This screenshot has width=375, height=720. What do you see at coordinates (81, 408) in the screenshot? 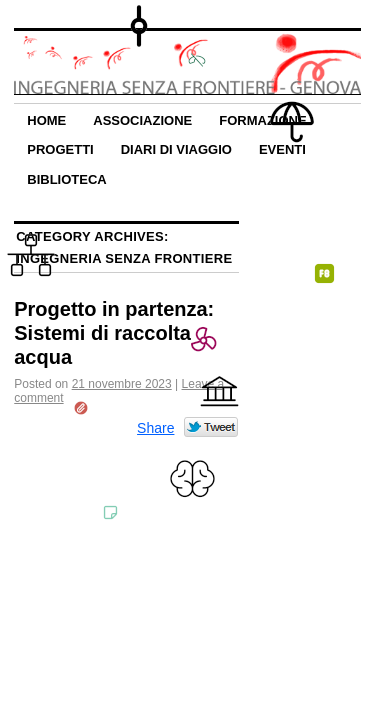
I see `attach a file to your message` at bounding box center [81, 408].